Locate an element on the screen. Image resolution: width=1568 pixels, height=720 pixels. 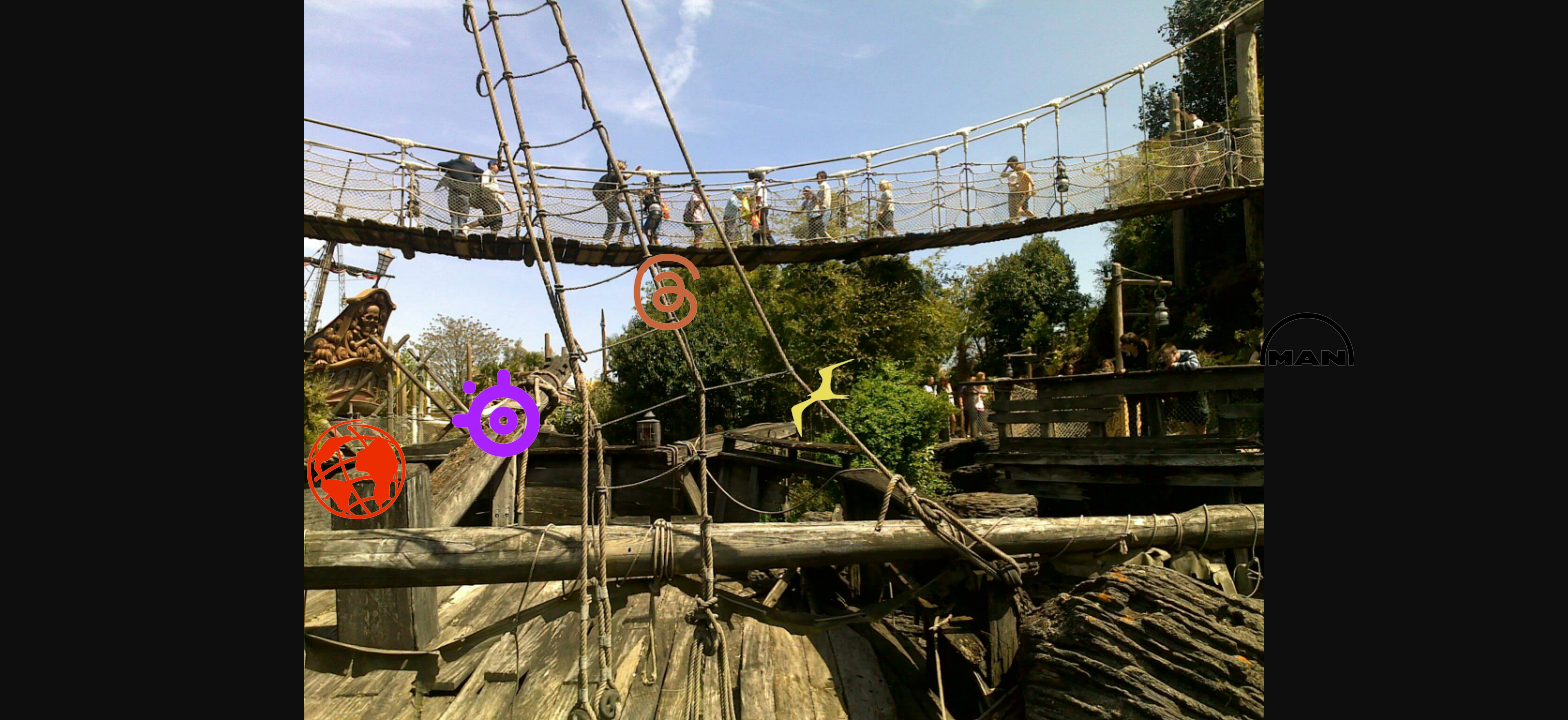
visit the SteelSeries website or store is located at coordinates (496, 413).